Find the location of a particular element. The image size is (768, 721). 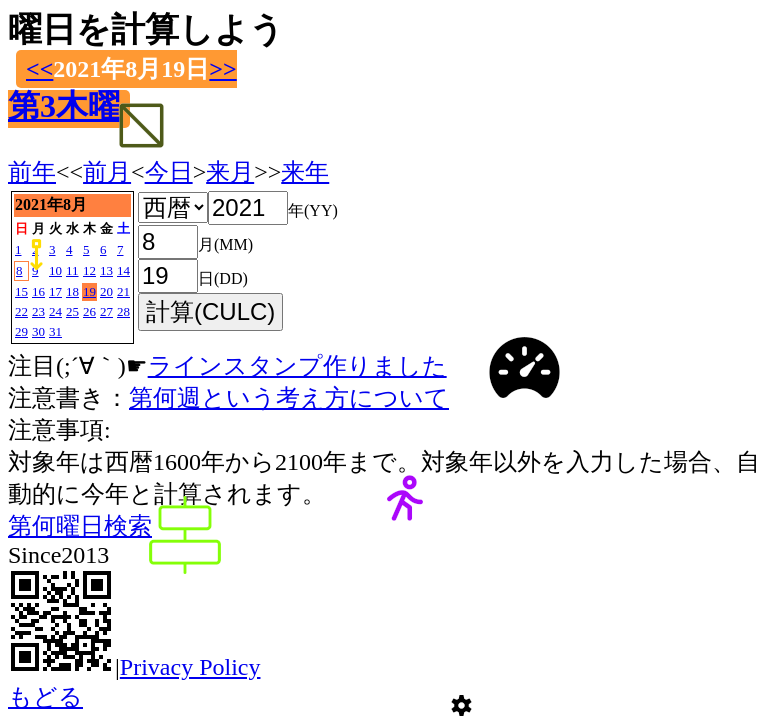

move item down in a list or queue is located at coordinates (36, 254).